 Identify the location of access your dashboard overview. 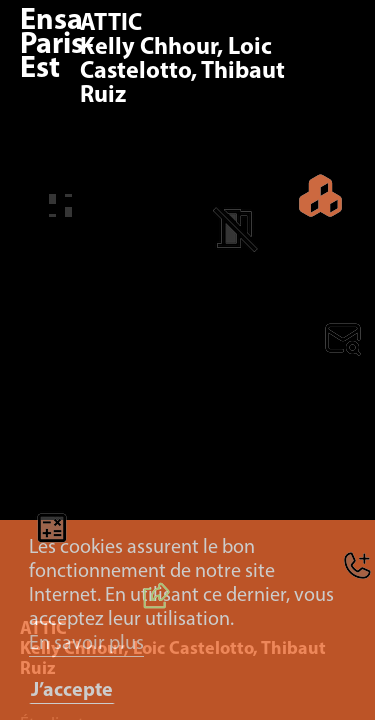
(60, 205).